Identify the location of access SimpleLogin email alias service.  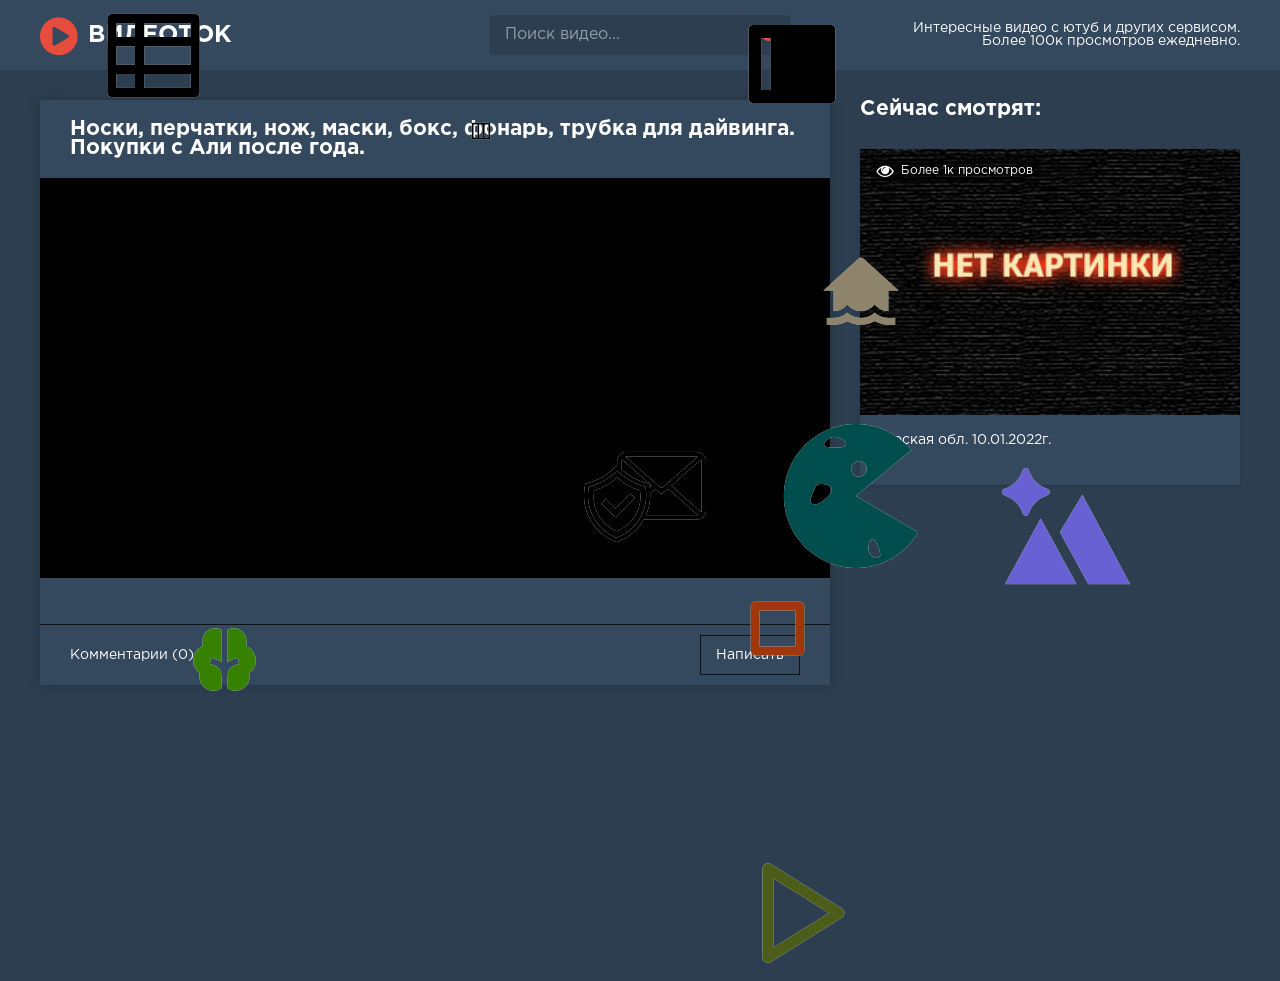
(645, 497).